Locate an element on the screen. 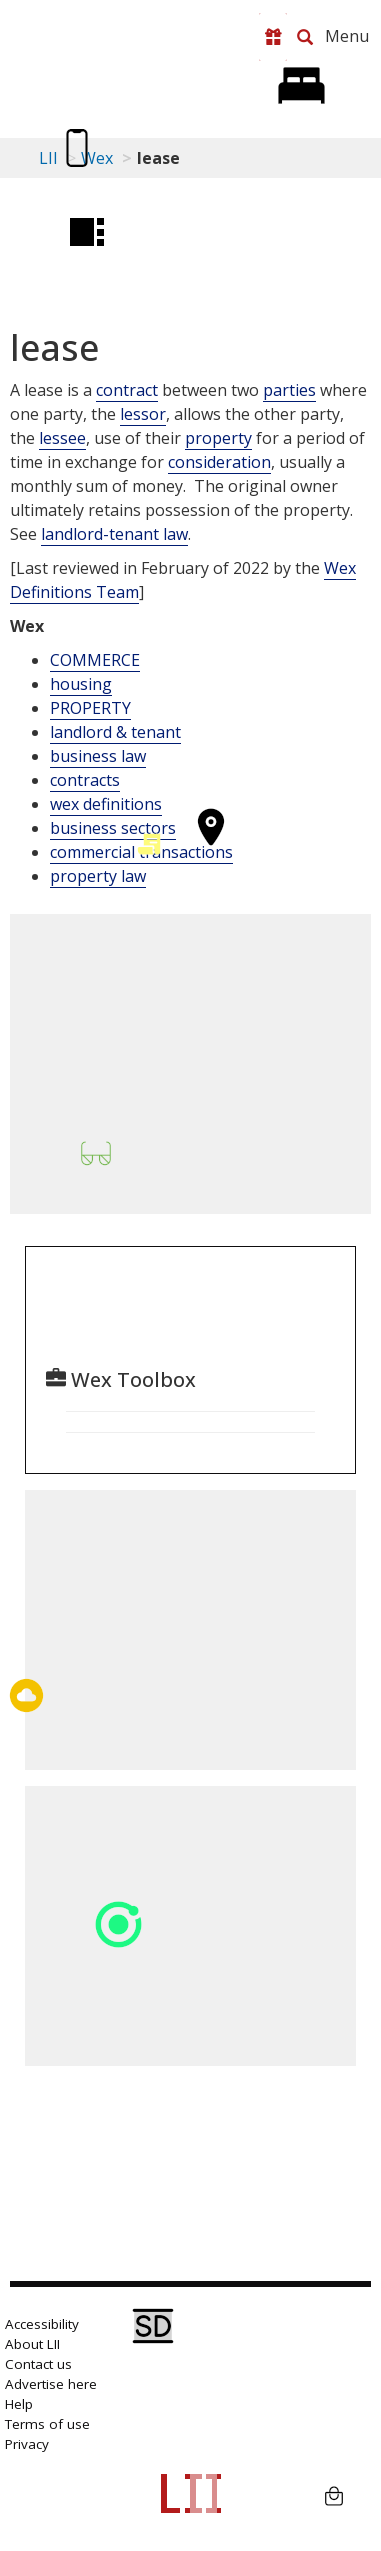 This screenshot has height=2551, width=381. switch to mobile view is located at coordinates (77, 148).